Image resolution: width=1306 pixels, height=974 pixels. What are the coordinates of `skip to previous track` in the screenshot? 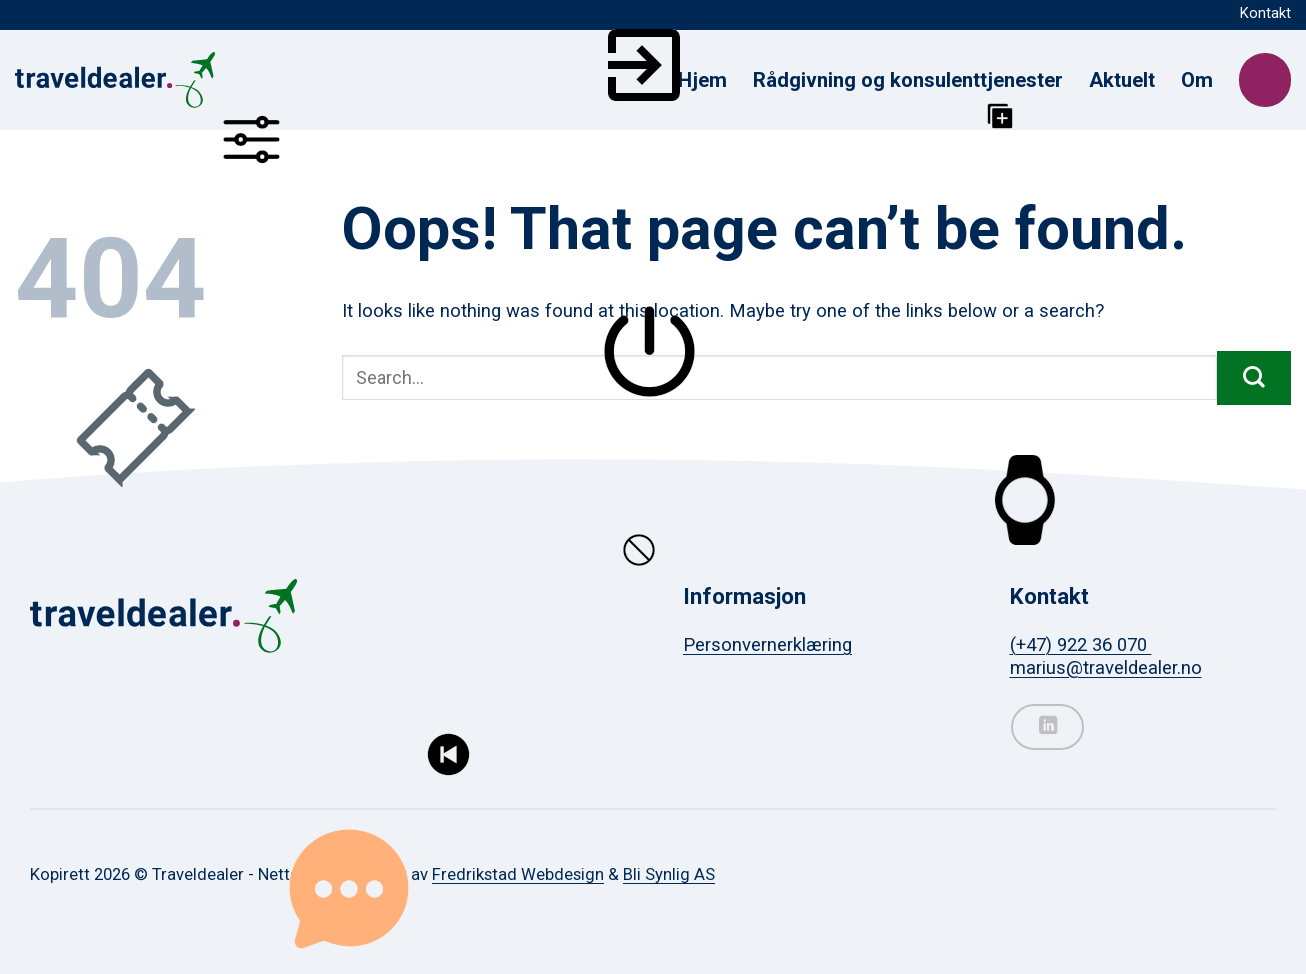 It's located at (448, 754).